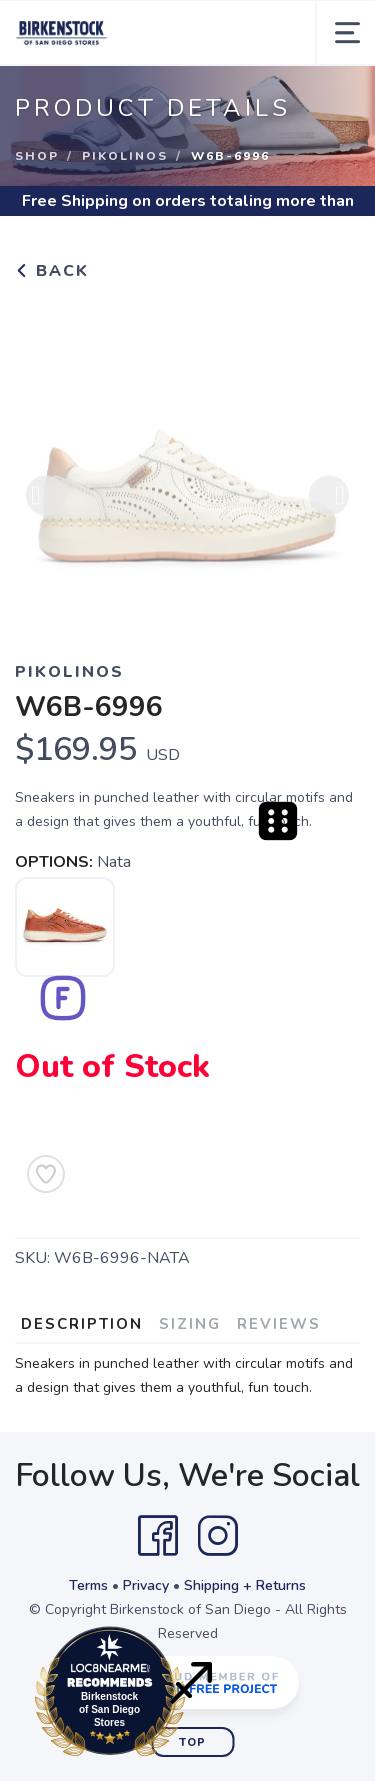  What do you see at coordinates (191, 1683) in the screenshot?
I see `sagittarius zodiac sign indicator` at bounding box center [191, 1683].